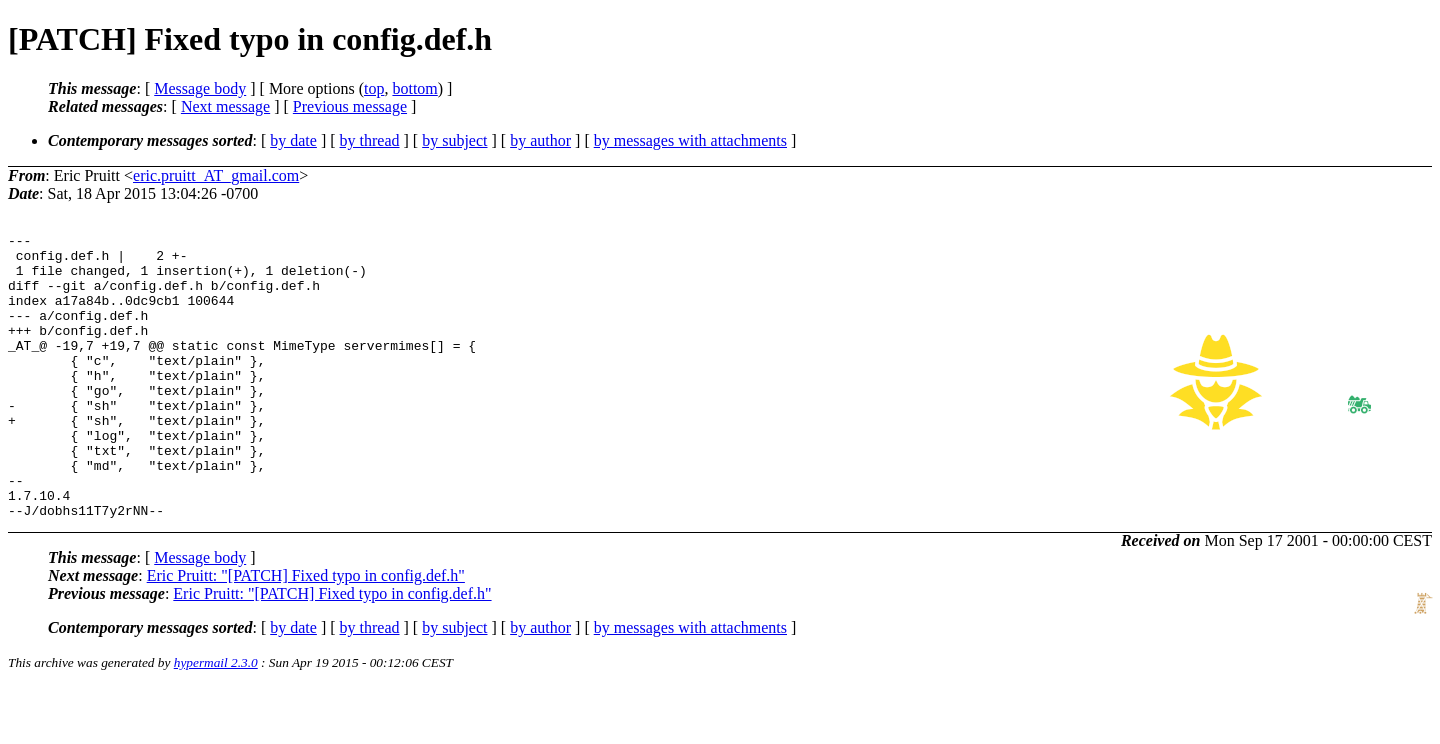 This screenshot has width=1440, height=744. I want to click on enable incognito or private browsing mode, so click(1216, 382).